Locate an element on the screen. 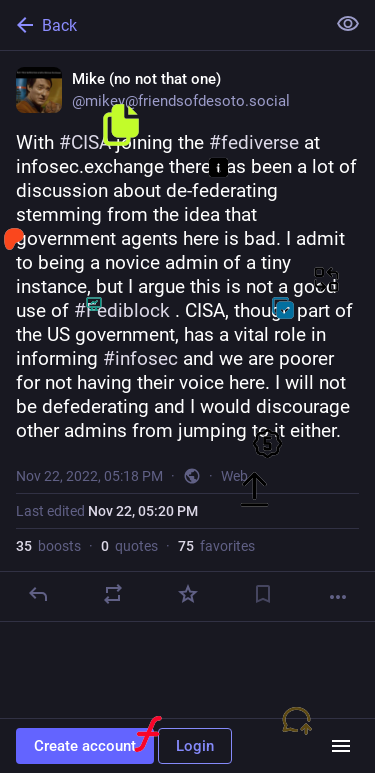 The height and width of the screenshot is (773, 375). access your files and documents is located at coordinates (120, 125).